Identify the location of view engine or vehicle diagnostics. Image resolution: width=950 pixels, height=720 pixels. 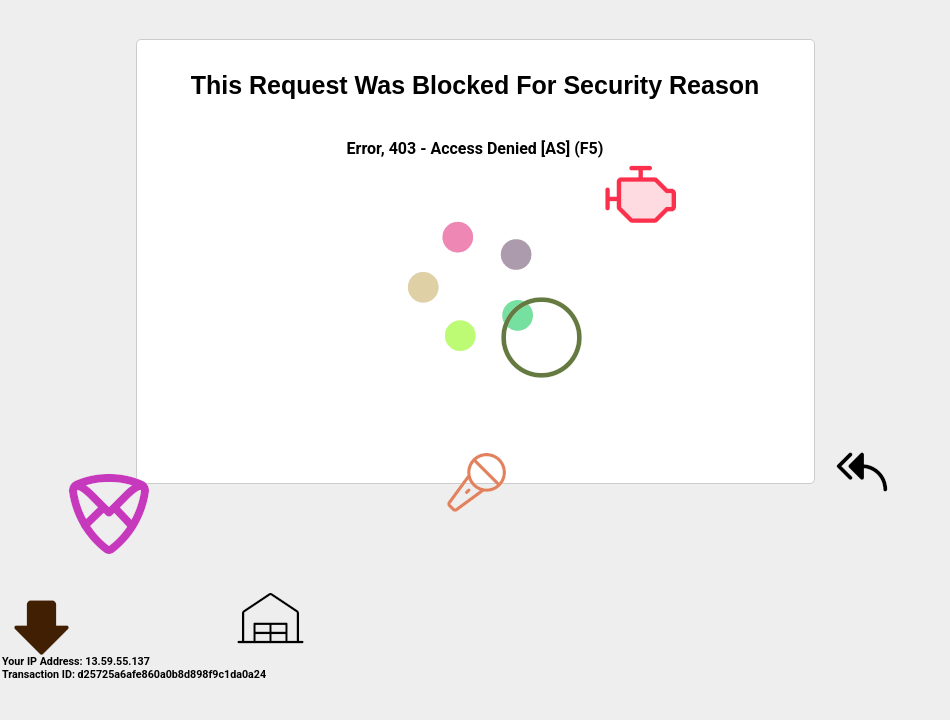
(639, 195).